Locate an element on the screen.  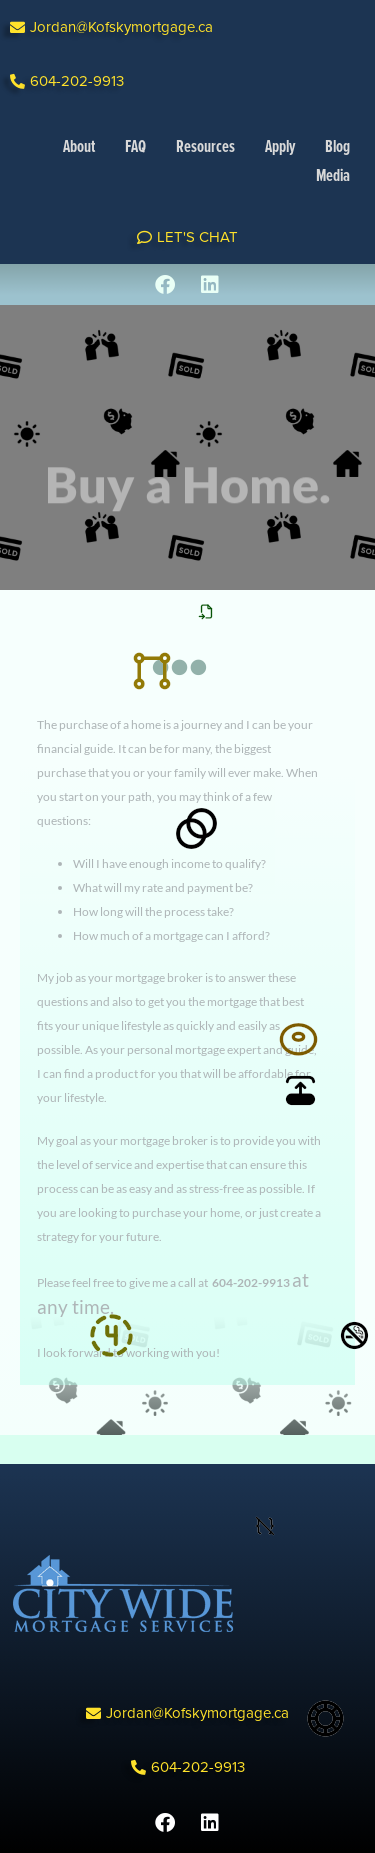
connect nodes or create a path between points is located at coordinates (152, 671).